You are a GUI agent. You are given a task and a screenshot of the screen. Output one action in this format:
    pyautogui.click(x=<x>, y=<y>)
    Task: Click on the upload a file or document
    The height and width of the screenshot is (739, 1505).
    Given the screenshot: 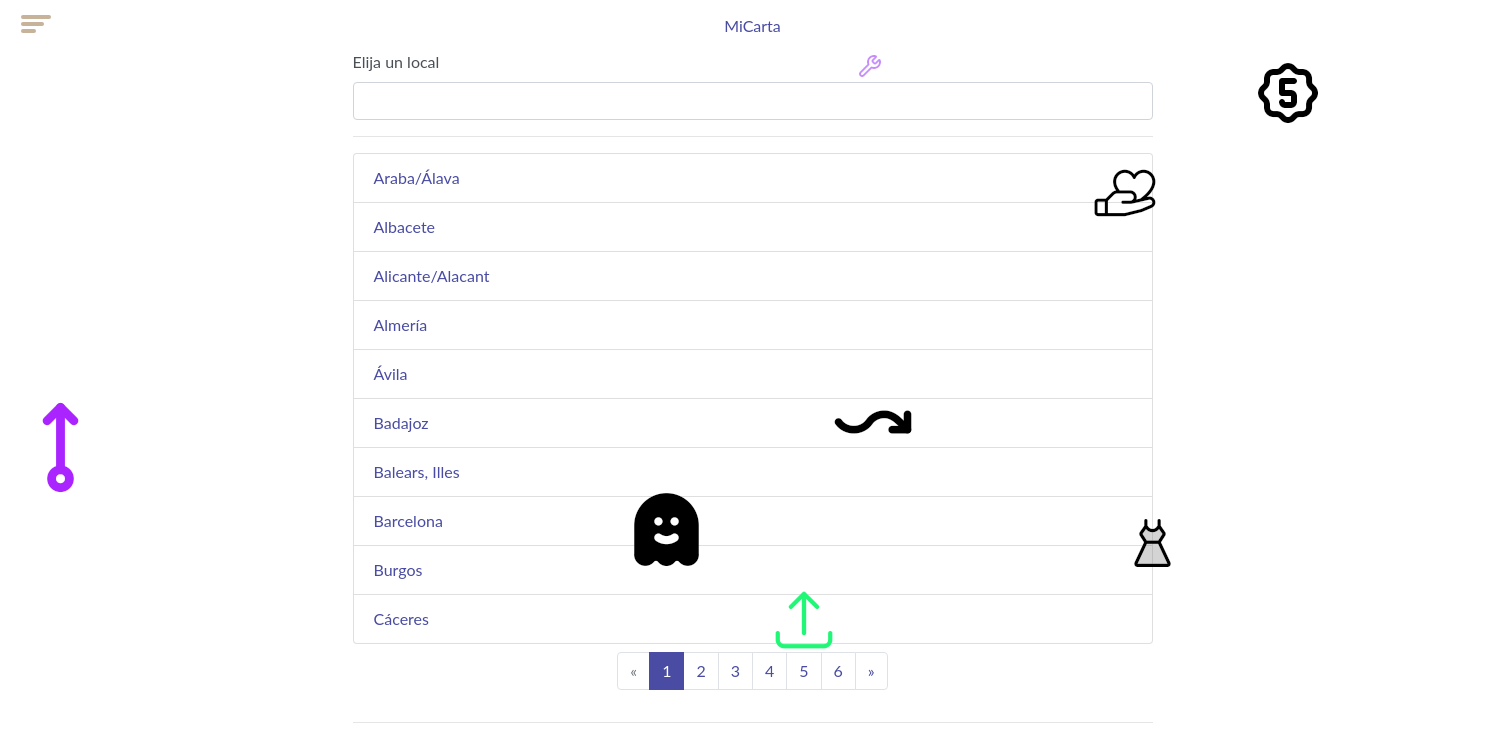 What is the action you would take?
    pyautogui.click(x=804, y=620)
    